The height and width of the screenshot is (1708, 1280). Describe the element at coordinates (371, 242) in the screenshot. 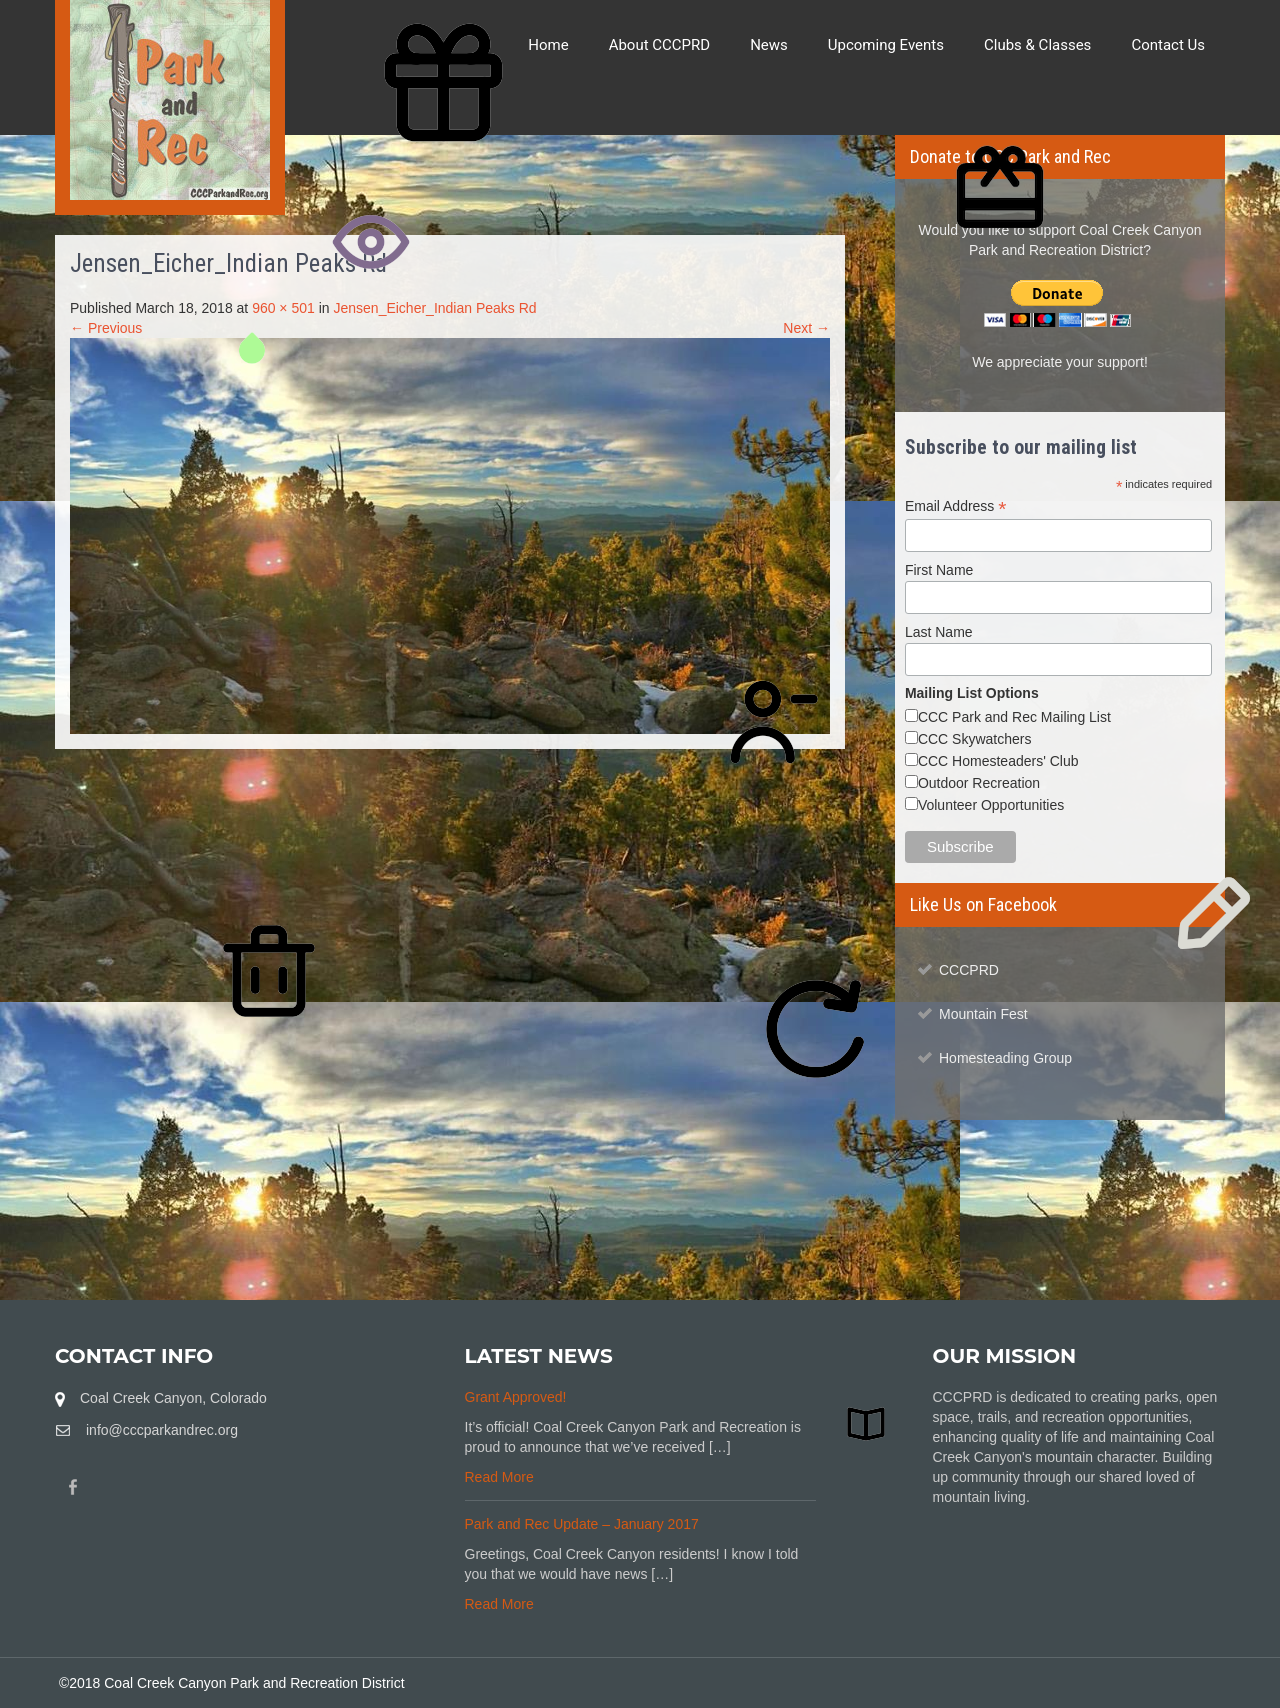

I see `view or preview content` at that location.